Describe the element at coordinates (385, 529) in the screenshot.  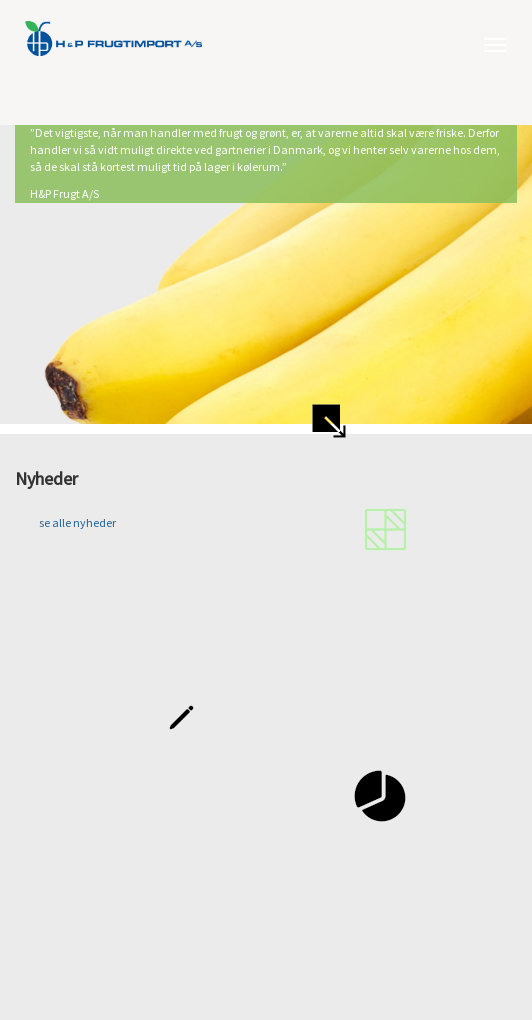
I see `indicates transparency in image editing` at that location.